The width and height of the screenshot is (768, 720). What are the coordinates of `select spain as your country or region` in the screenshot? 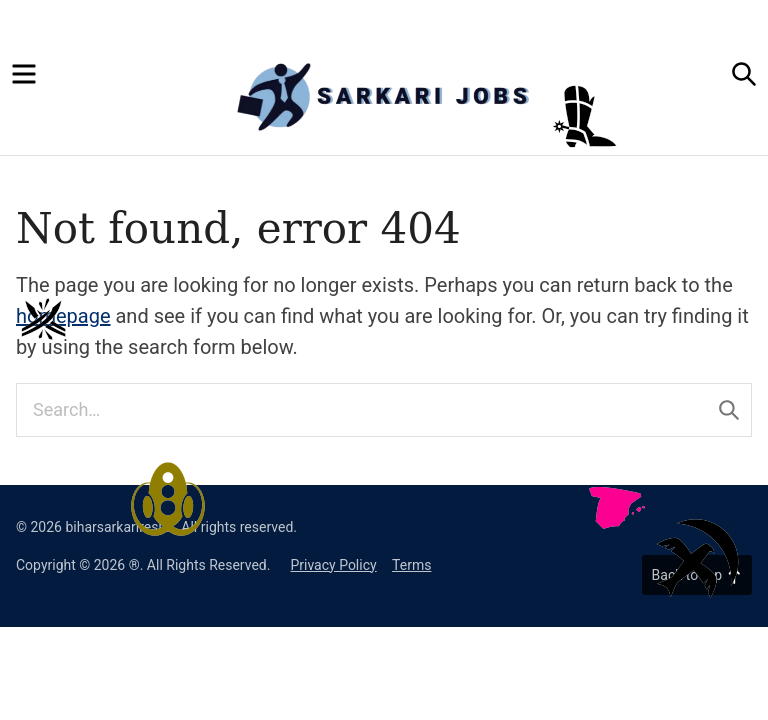 It's located at (617, 508).